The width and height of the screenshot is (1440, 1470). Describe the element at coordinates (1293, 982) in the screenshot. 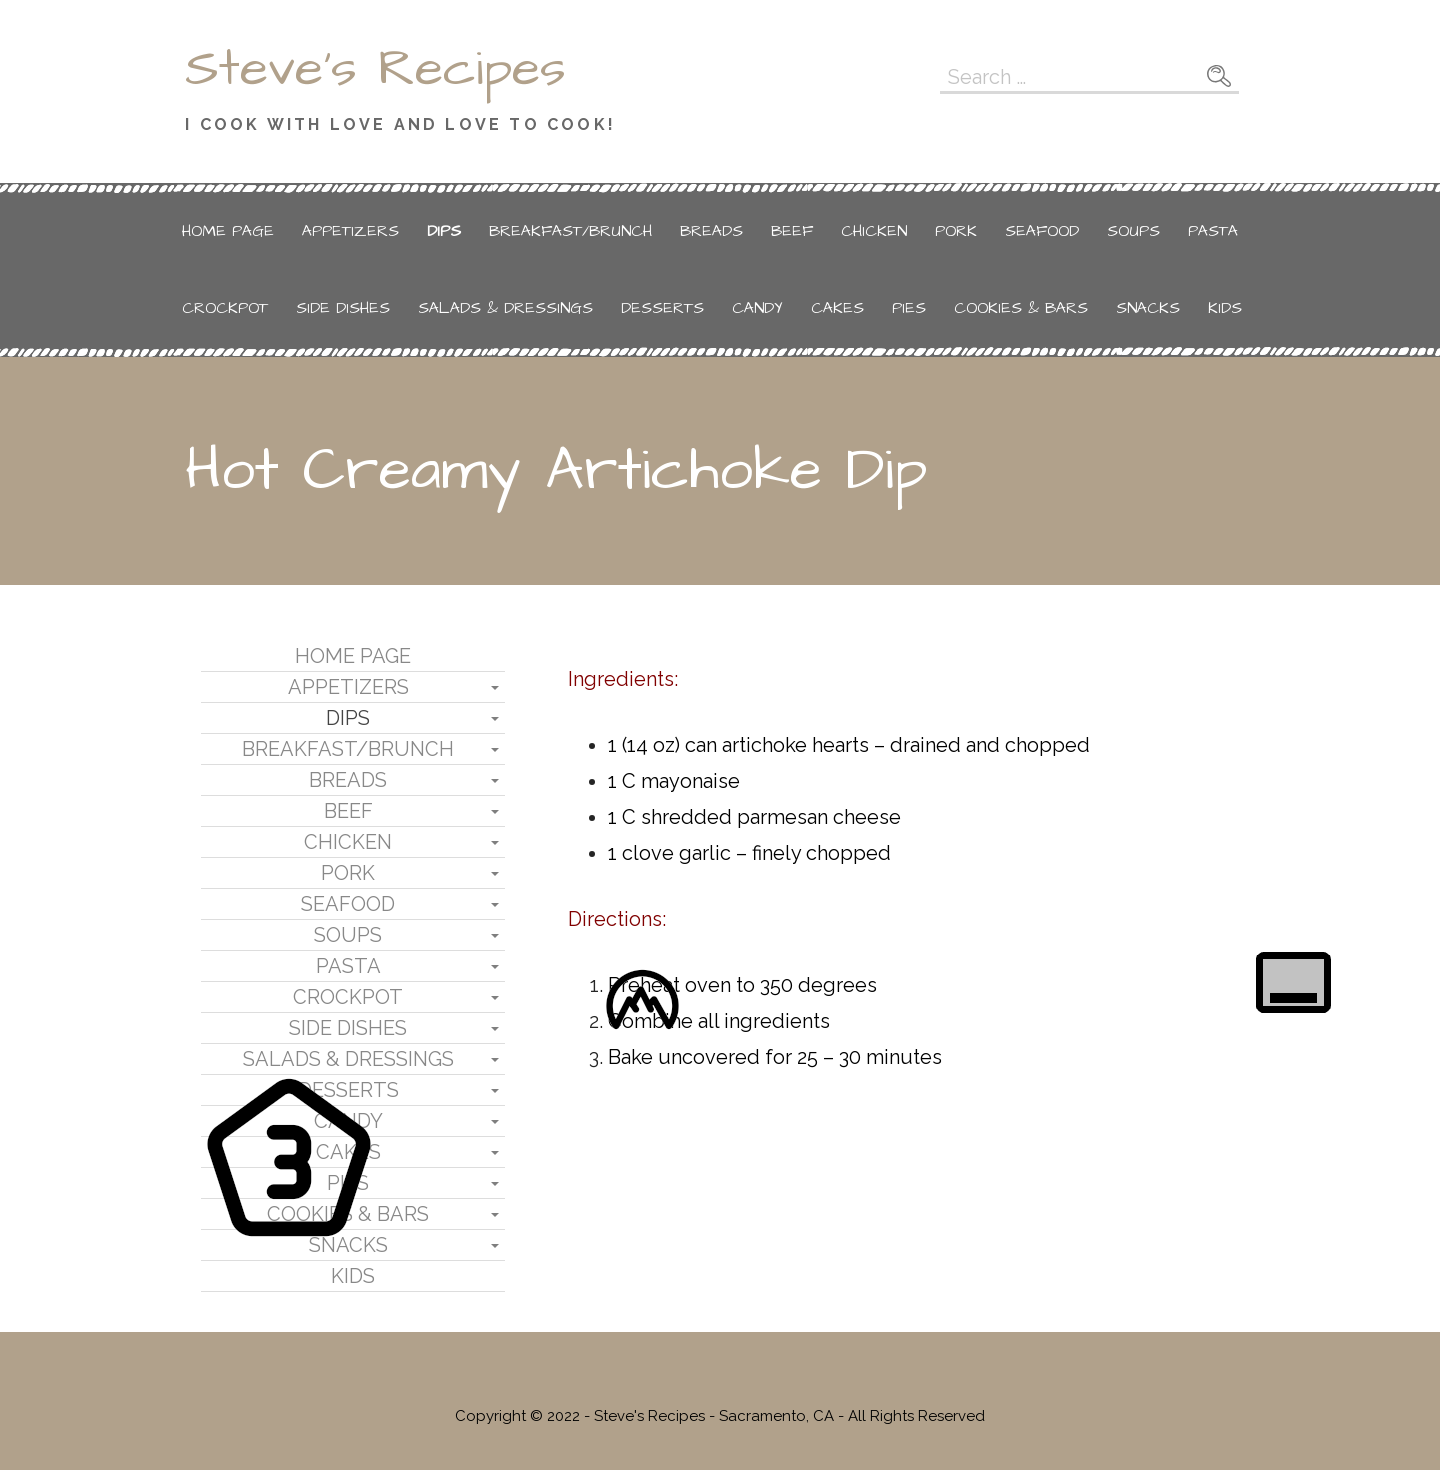

I see `access video player controls or captions` at that location.